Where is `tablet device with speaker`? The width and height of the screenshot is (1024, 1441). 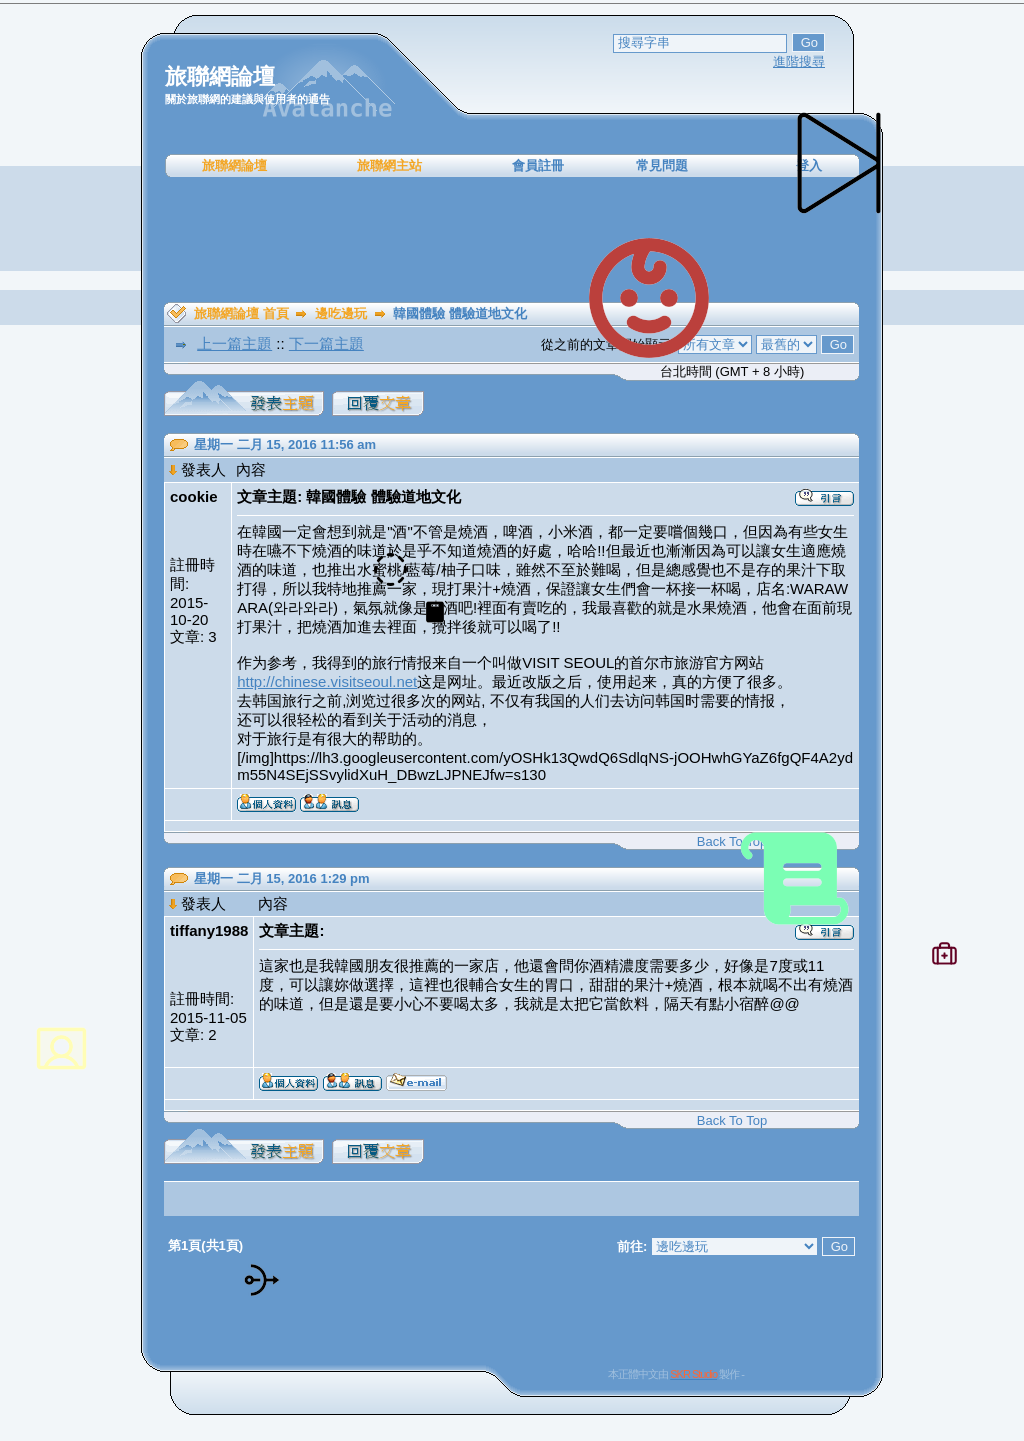
tablet device with speaker is located at coordinates (435, 612).